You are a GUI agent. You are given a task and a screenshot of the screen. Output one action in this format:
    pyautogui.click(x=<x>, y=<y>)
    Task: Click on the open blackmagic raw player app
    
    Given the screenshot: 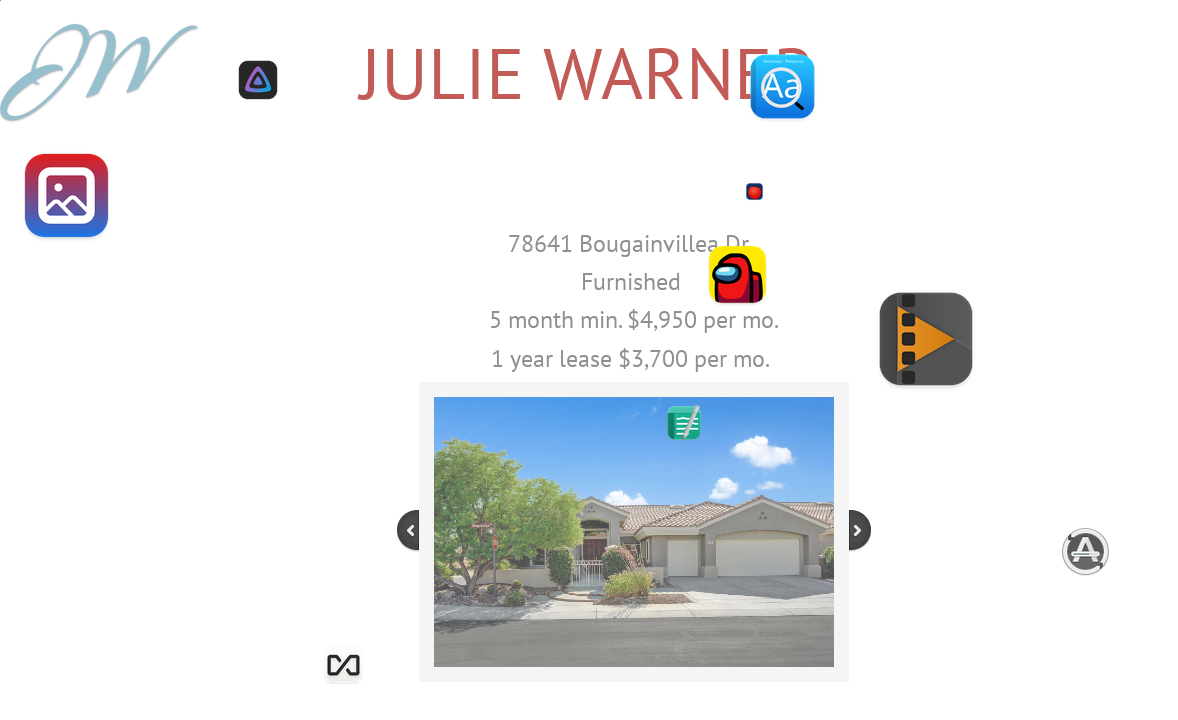 What is the action you would take?
    pyautogui.click(x=926, y=339)
    